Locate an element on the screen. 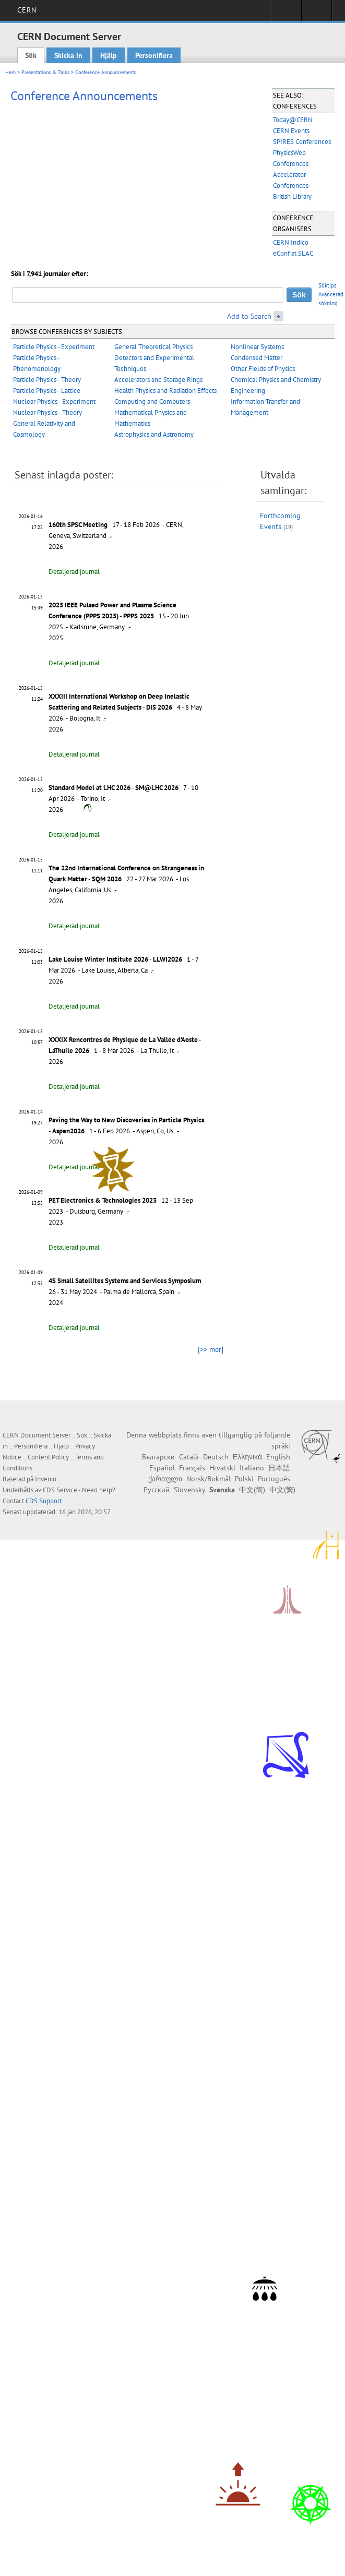 Image resolution: width=345 pixels, height=2576 pixels. decorative flamingo icon for tropical or summer-themed content is located at coordinates (336, 1458).